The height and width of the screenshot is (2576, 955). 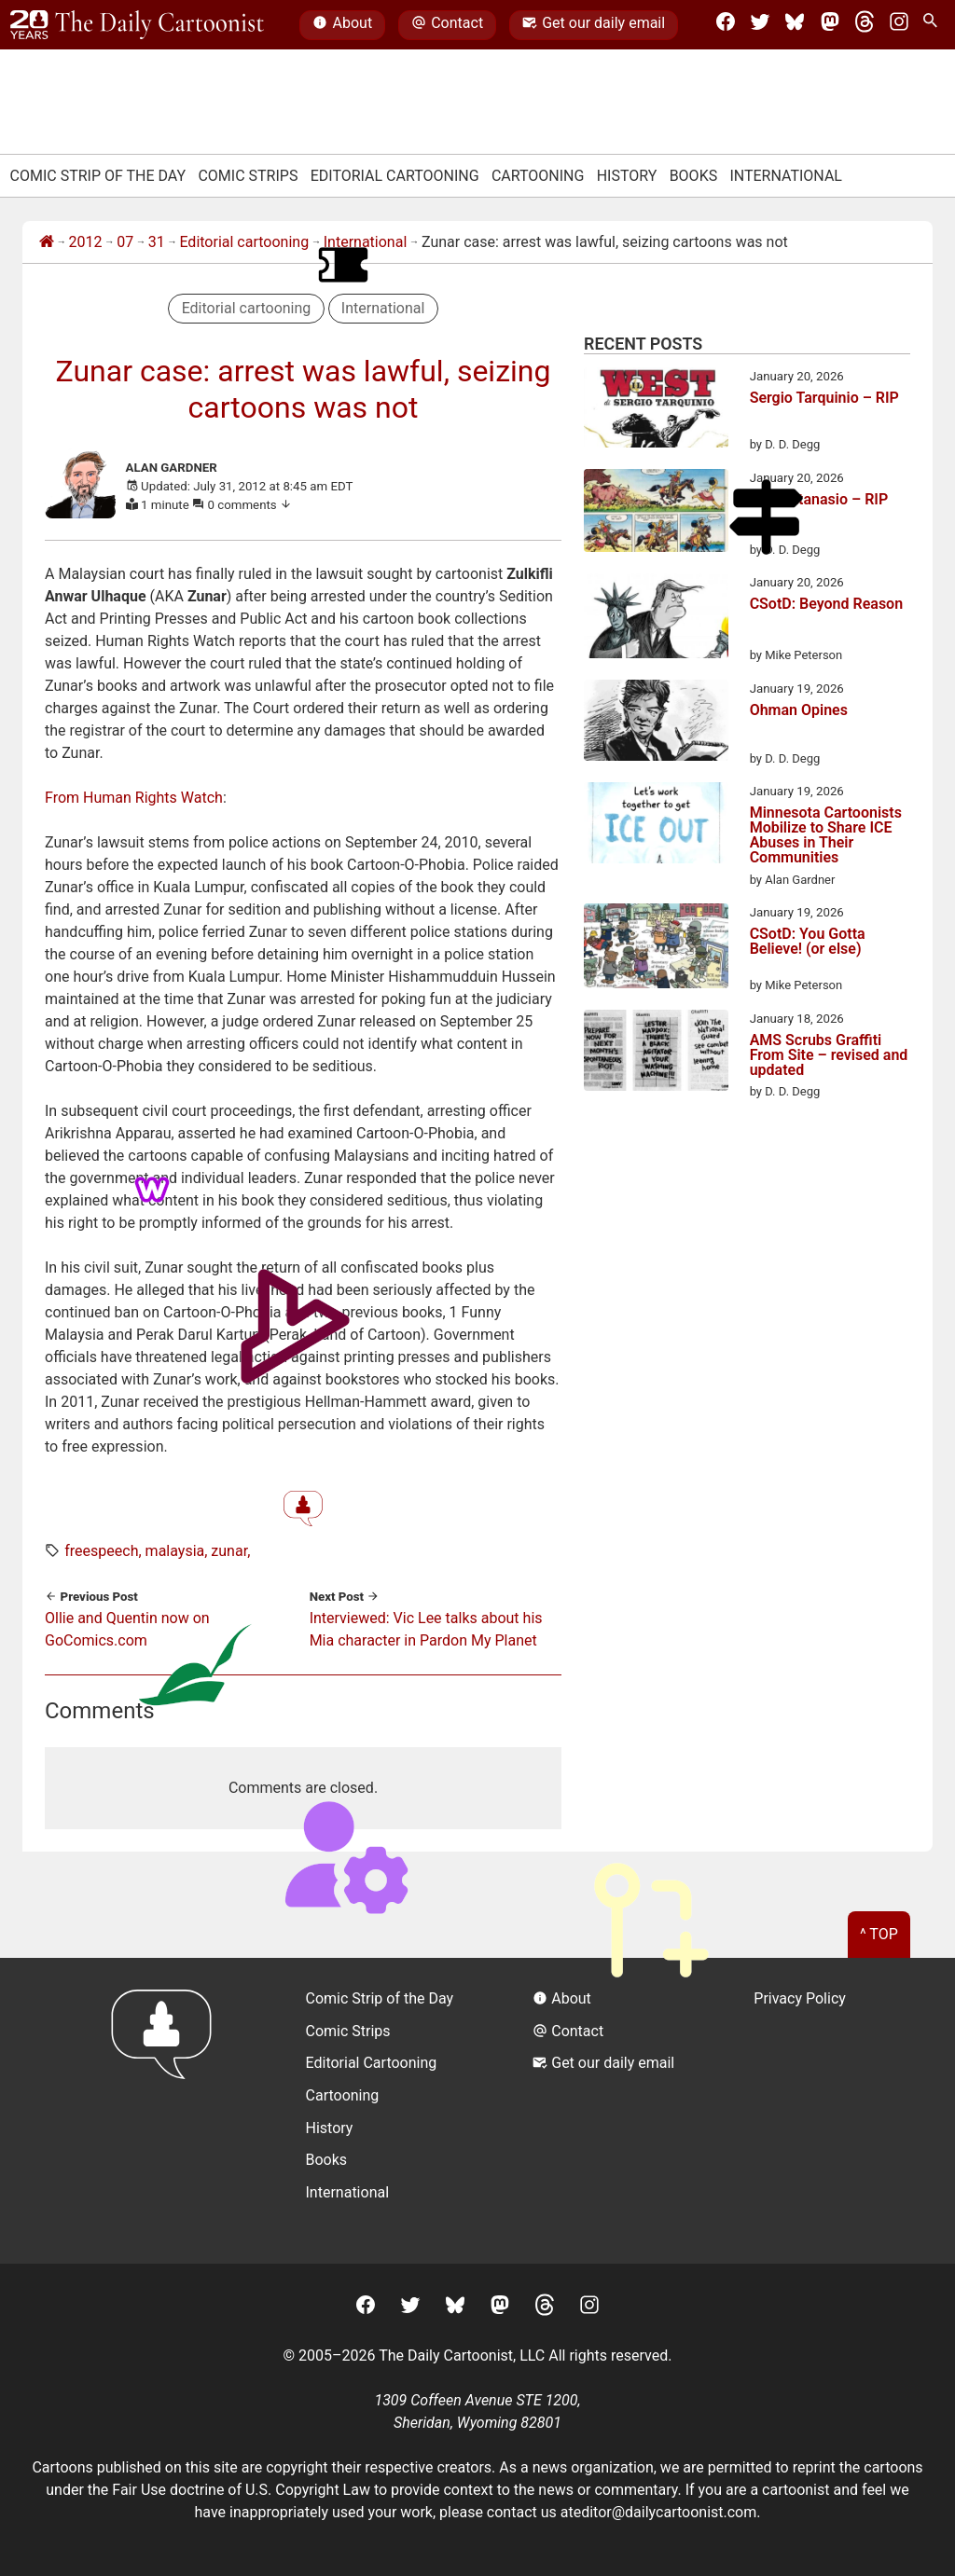 I want to click on open yatse remote control app, so click(x=292, y=1326).